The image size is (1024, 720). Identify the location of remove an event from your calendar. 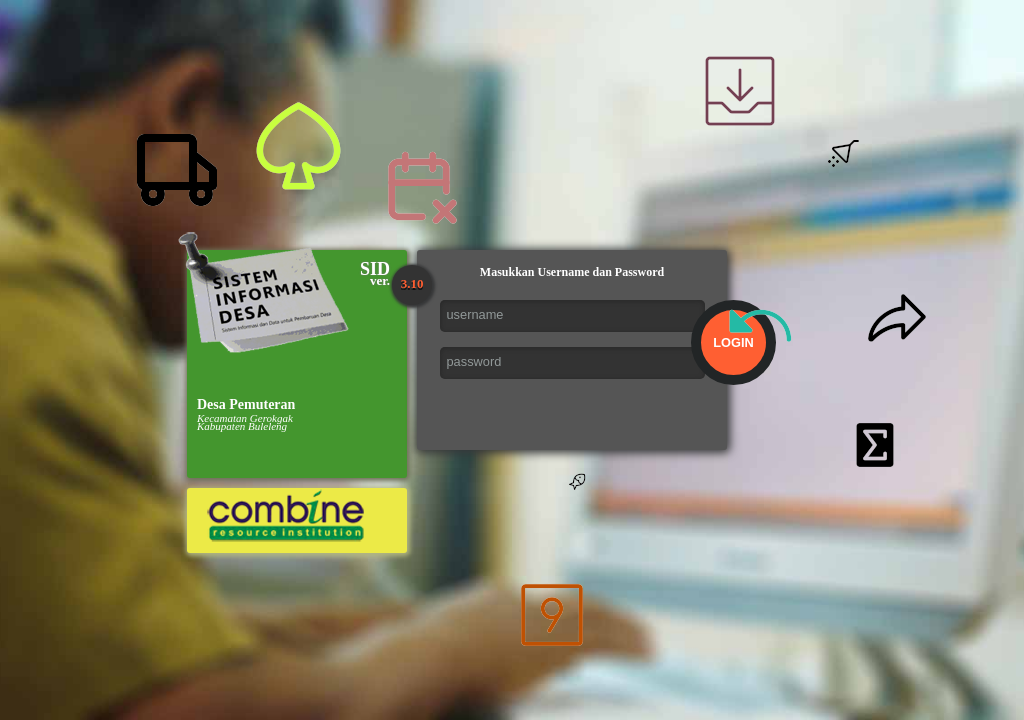
(419, 186).